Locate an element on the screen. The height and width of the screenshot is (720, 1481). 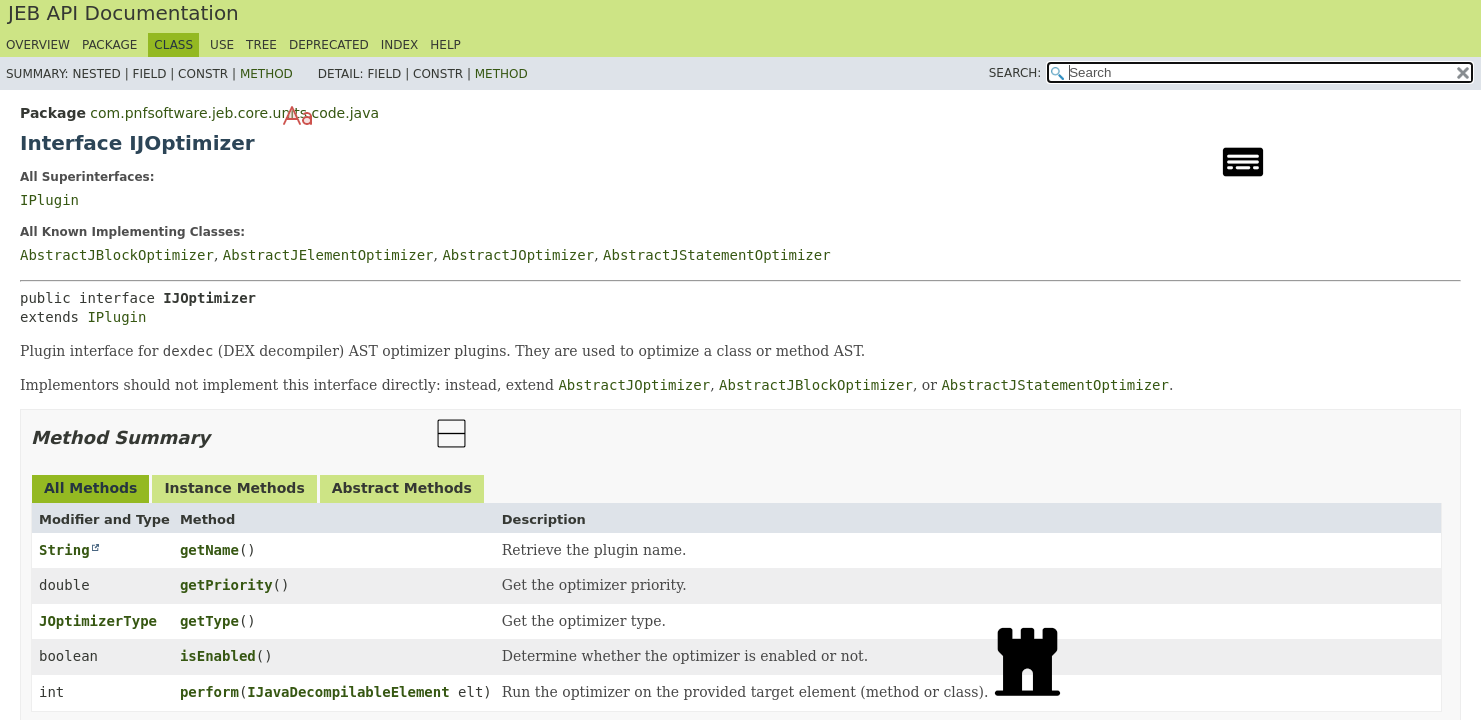
access castle or fortress-themed game features is located at coordinates (1027, 660).